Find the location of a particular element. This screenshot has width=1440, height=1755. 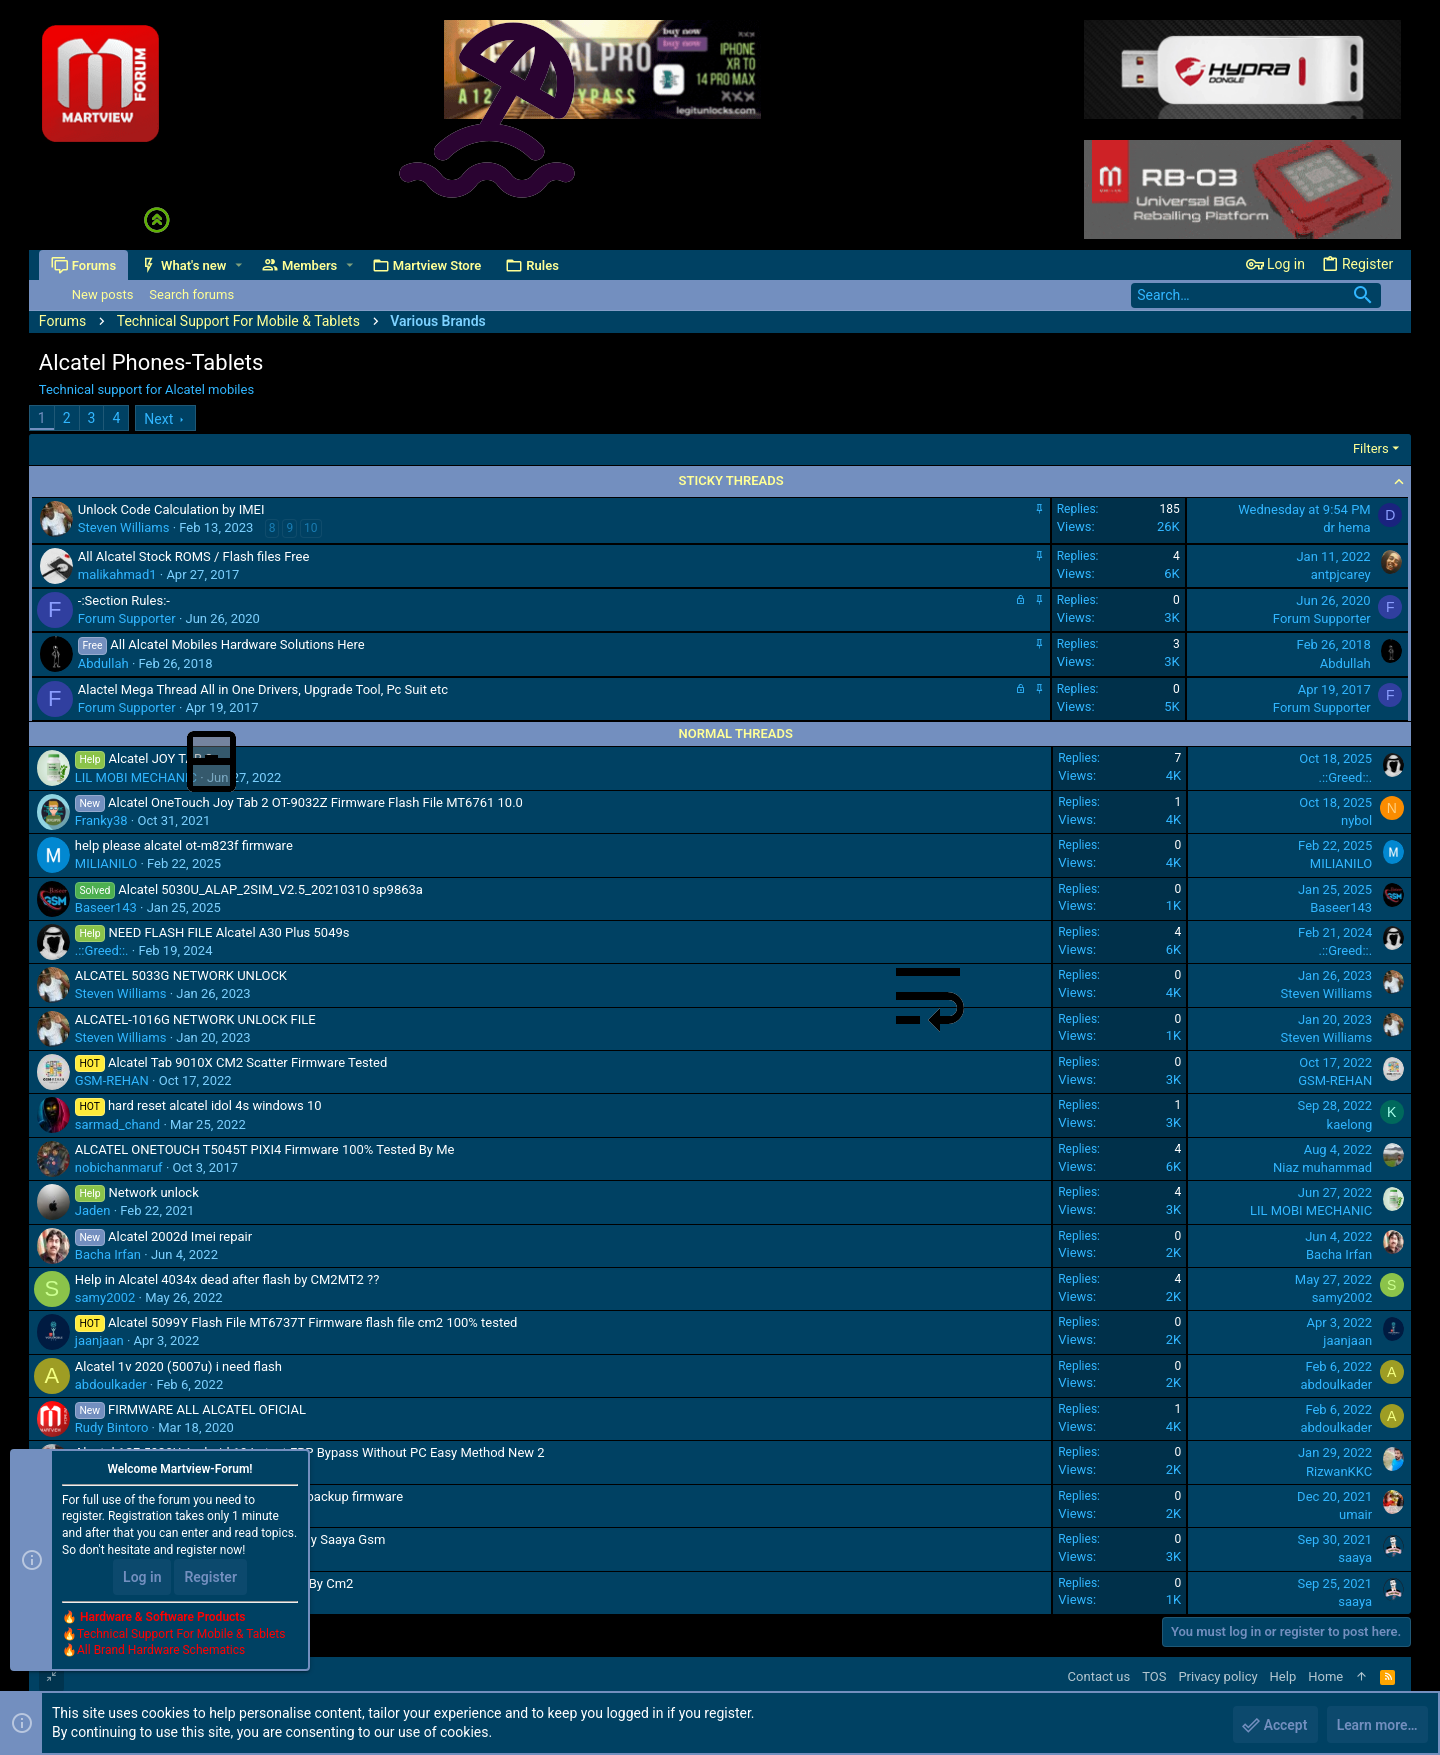

view window sensor status is located at coordinates (211, 761).